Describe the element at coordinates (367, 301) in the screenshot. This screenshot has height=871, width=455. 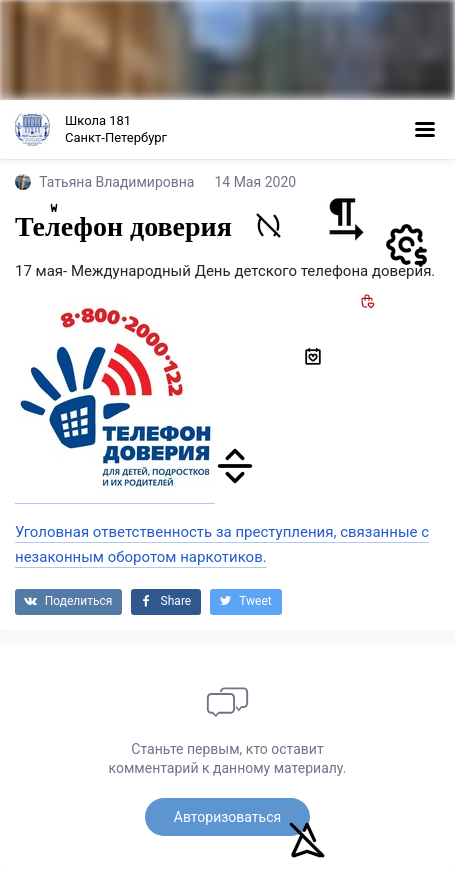
I see `view your wishlist or saved items` at that location.